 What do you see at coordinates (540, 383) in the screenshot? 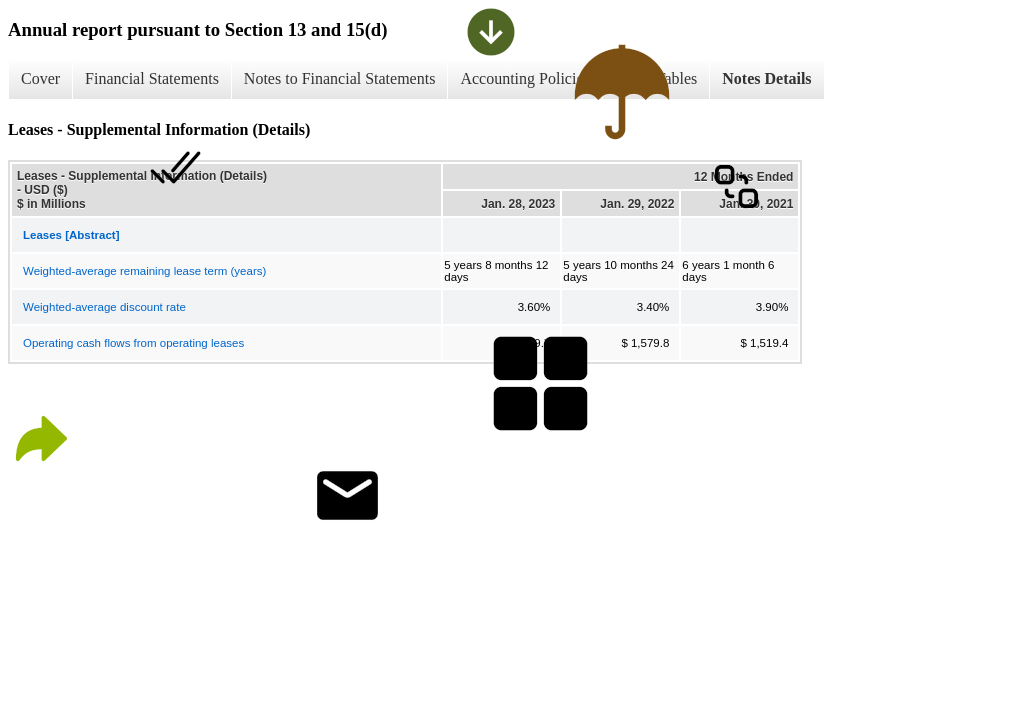
I see `view items in grid layout` at bounding box center [540, 383].